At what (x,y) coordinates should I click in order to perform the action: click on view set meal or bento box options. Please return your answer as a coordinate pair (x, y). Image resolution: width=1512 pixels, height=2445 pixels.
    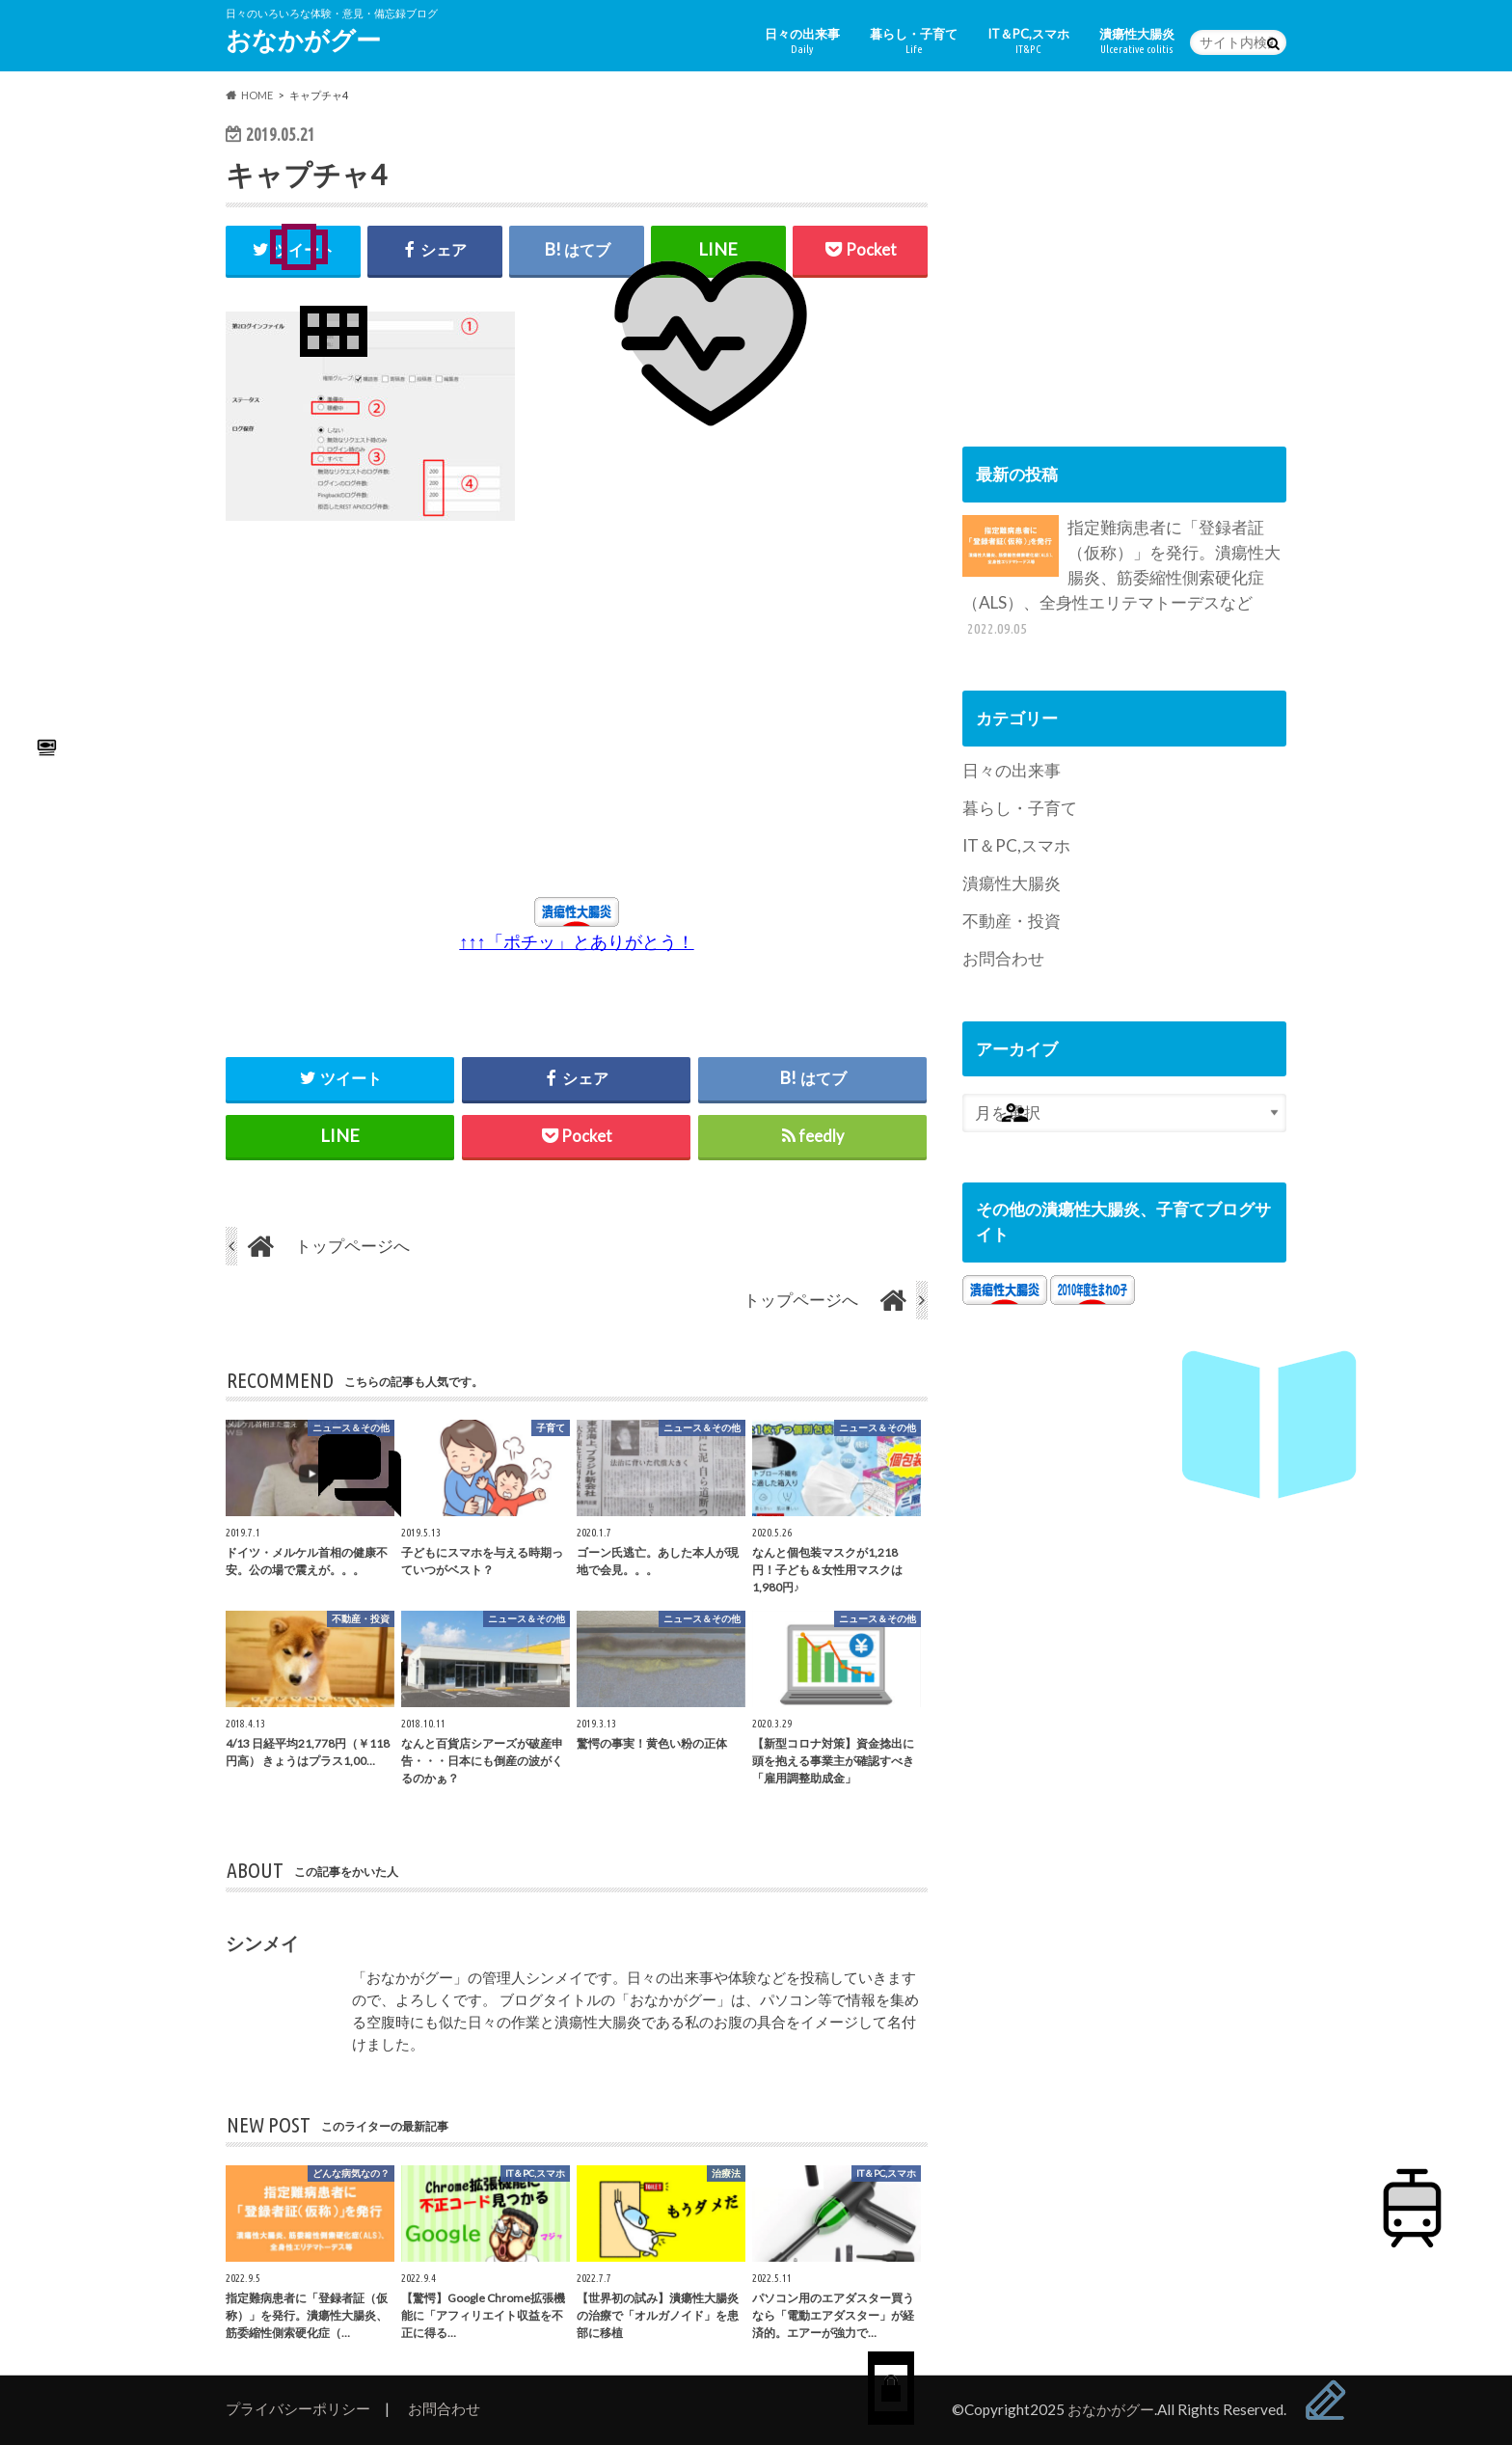
    Looking at the image, I should click on (46, 747).